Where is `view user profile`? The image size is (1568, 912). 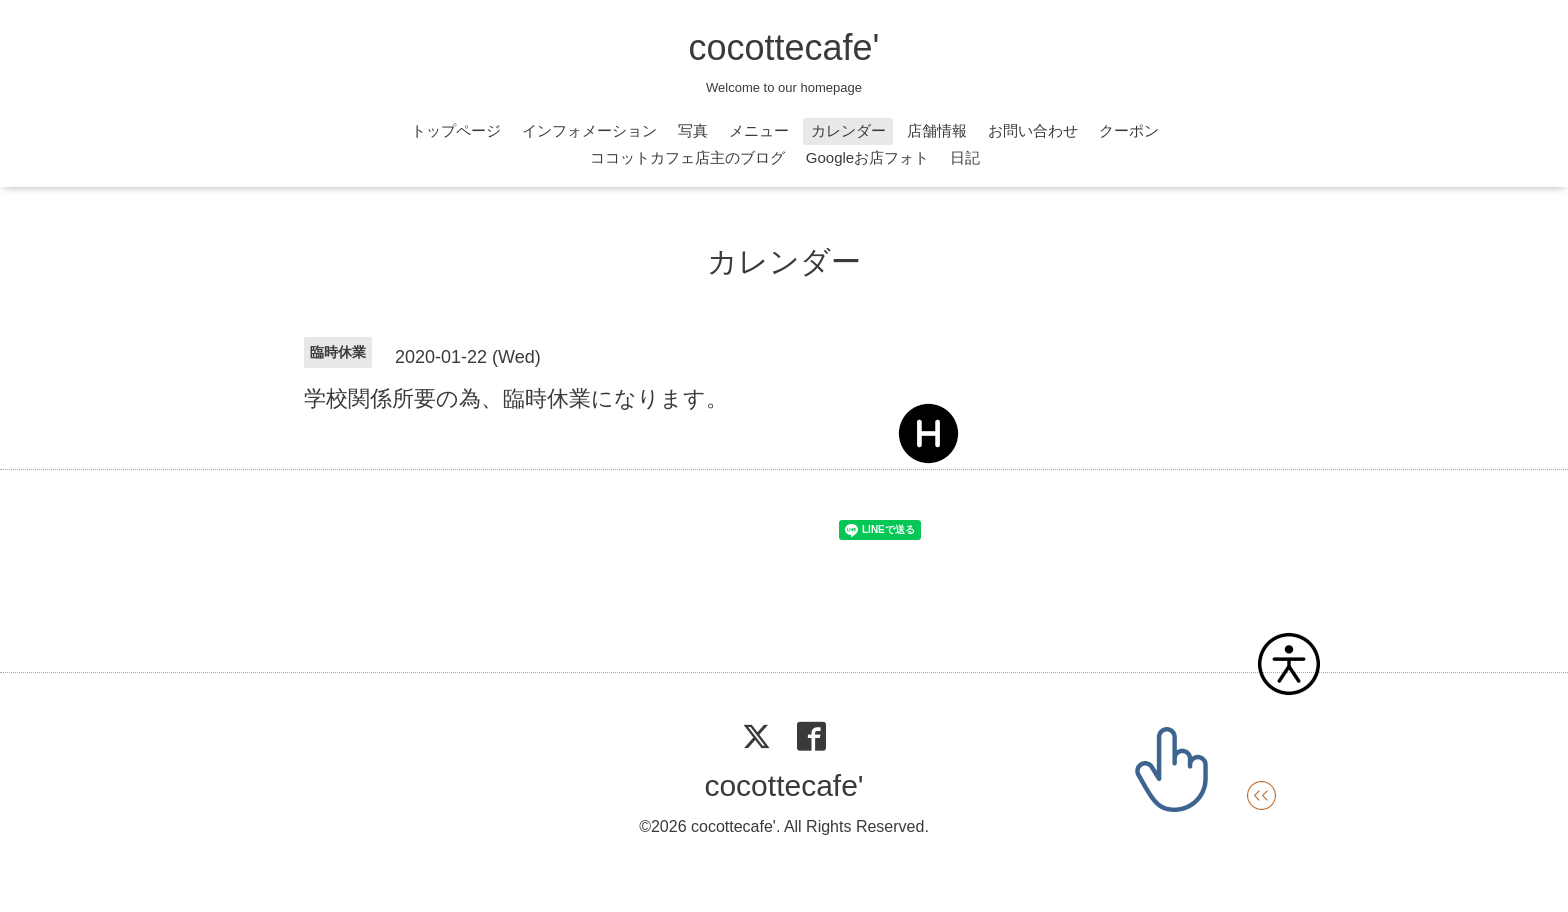
view user profile is located at coordinates (1289, 664).